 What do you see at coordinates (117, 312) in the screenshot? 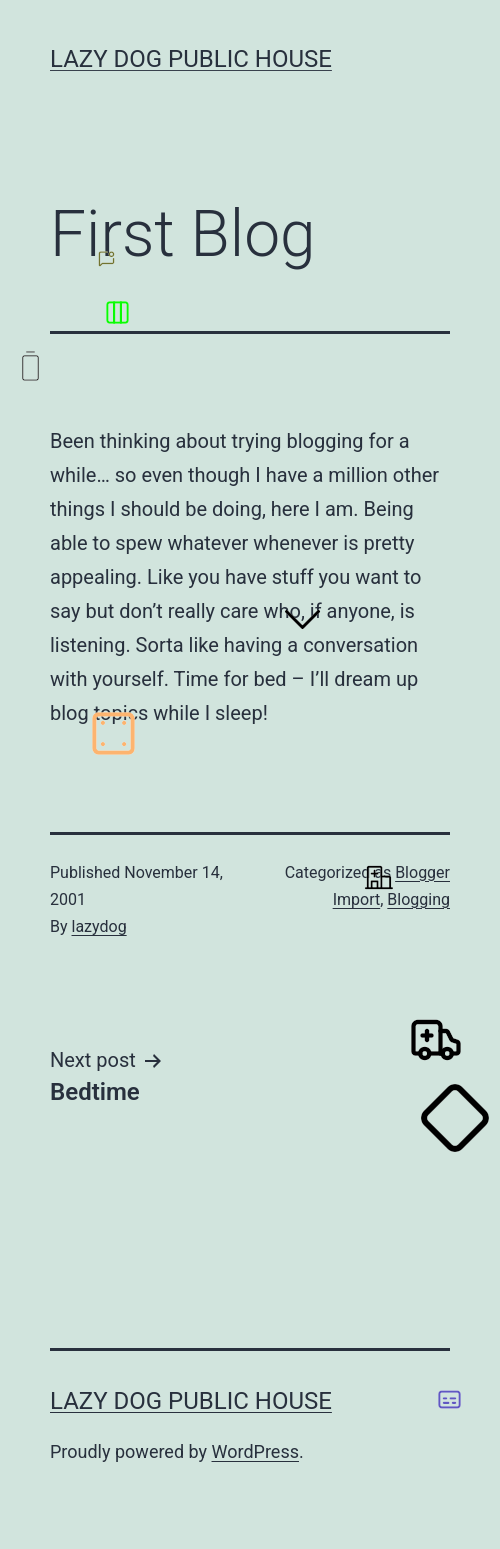
I see `switch to three-column layout` at bounding box center [117, 312].